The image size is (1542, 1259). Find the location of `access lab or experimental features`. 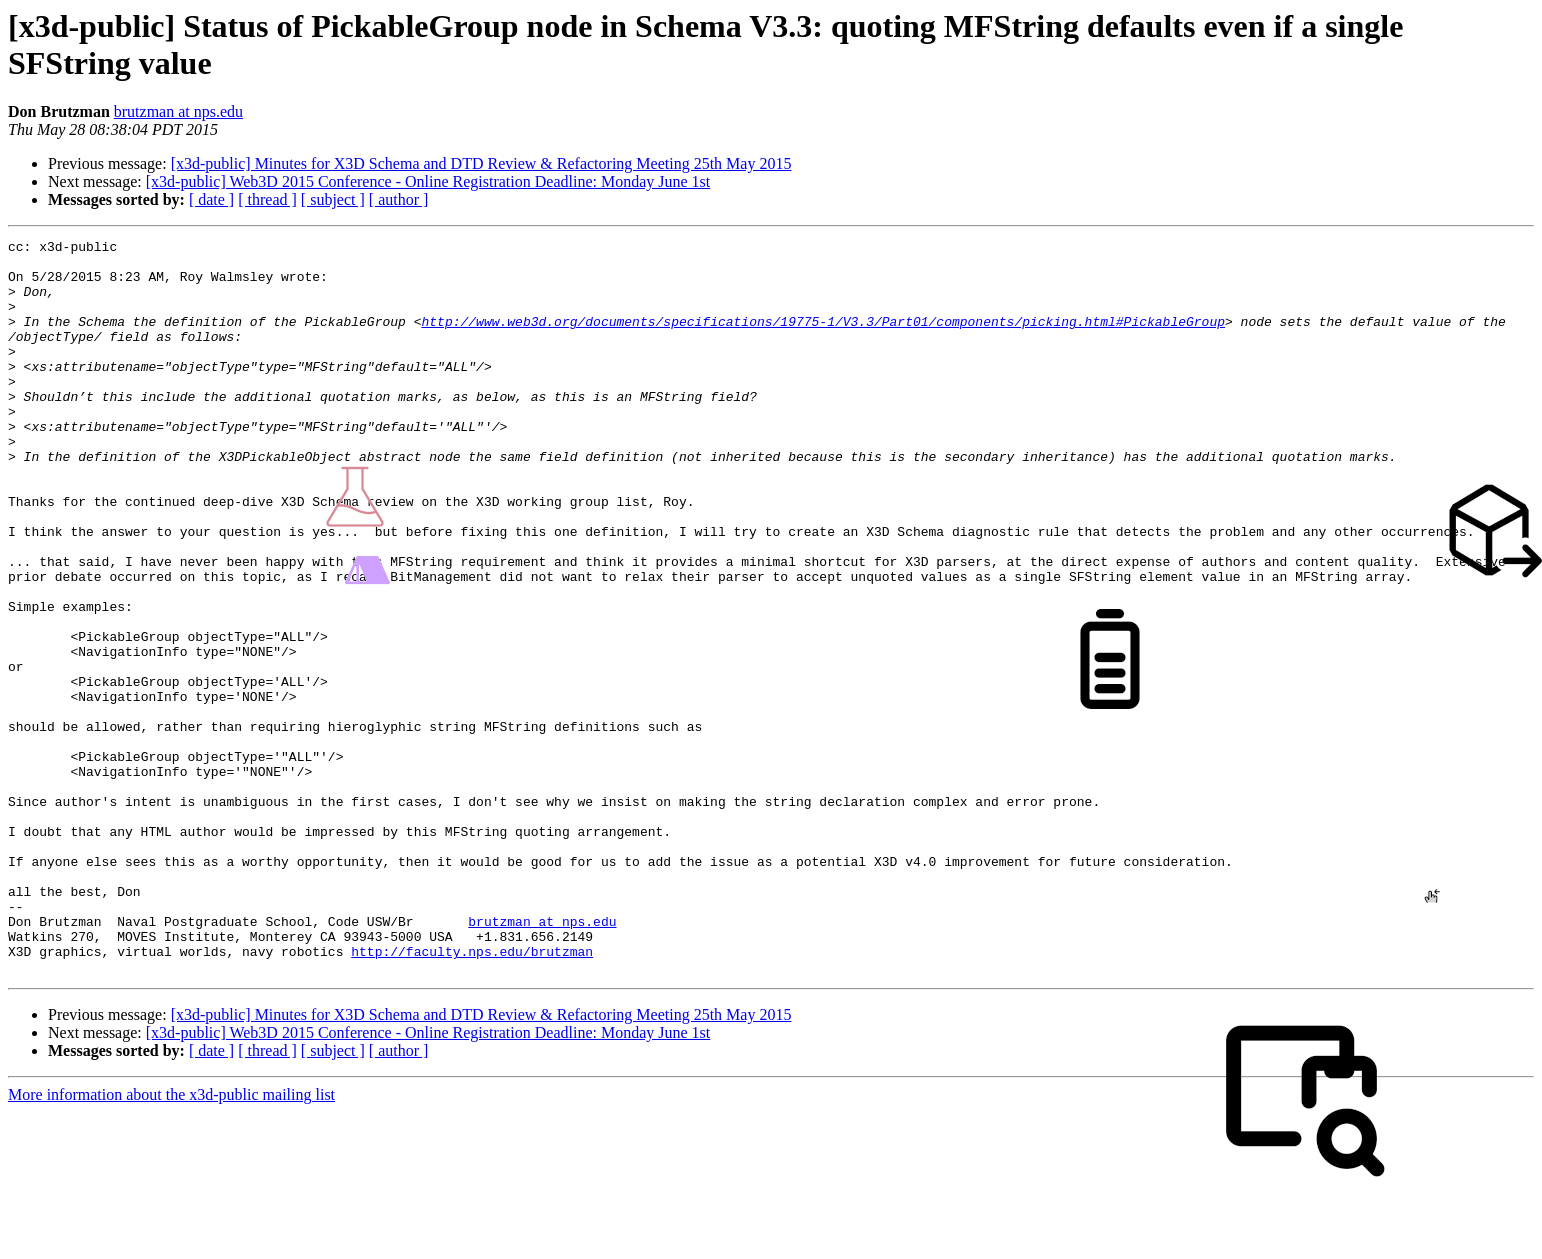

access lab or experimental features is located at coordinates (355, 498).